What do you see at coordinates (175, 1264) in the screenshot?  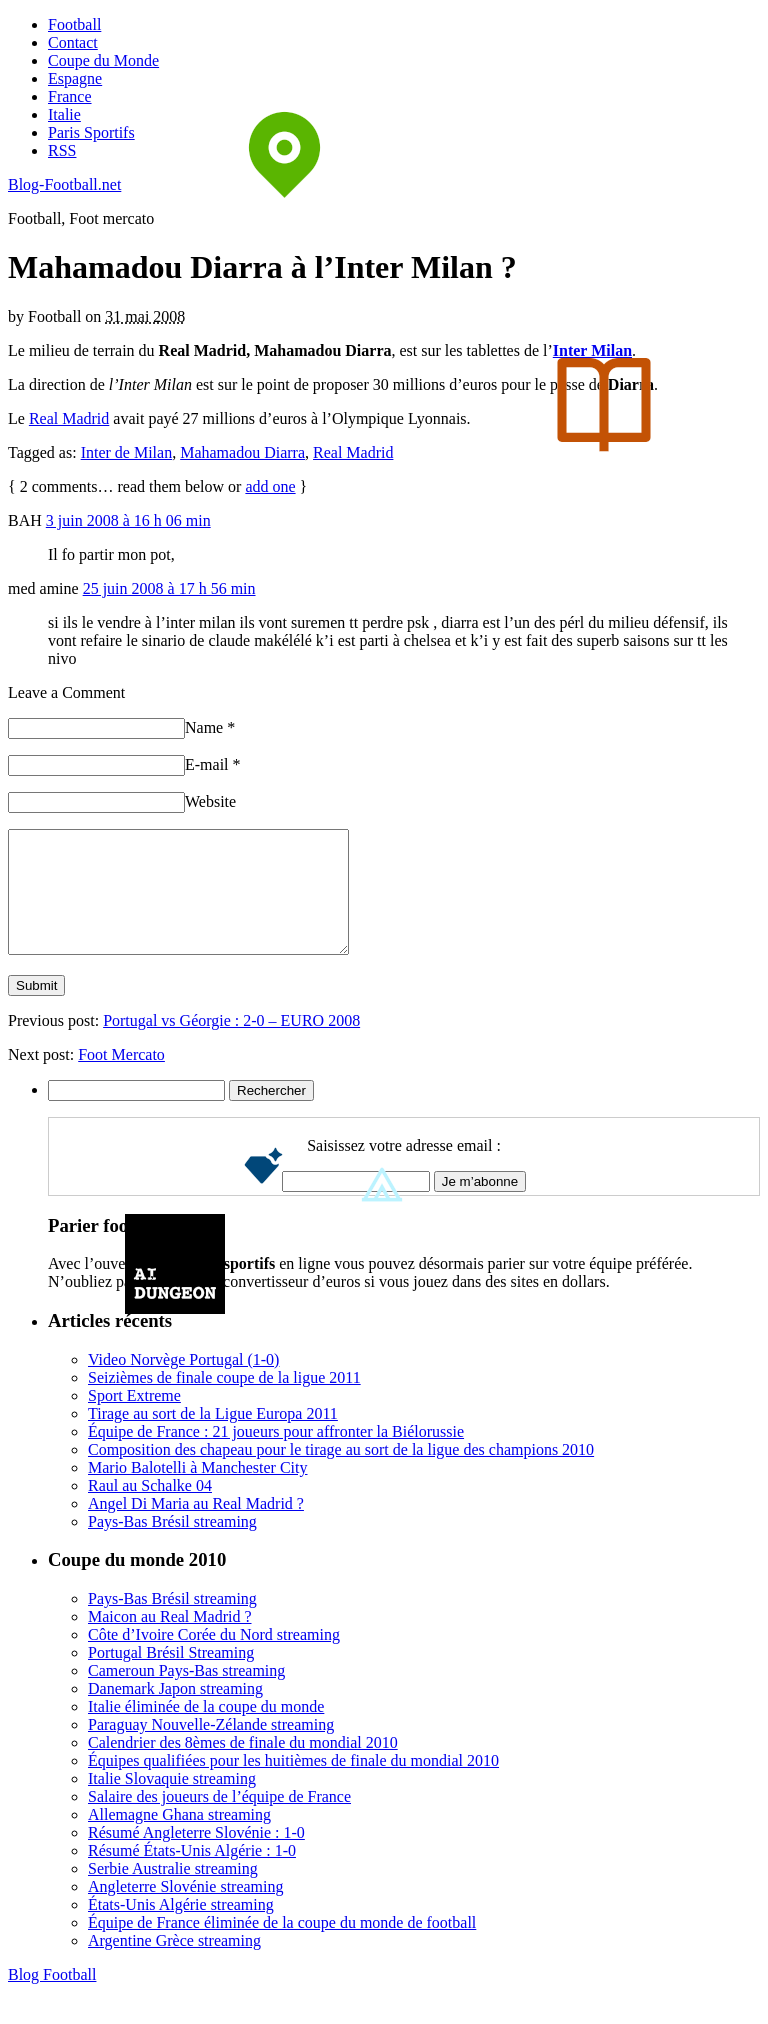 I see `open AI Dungeon app` at bounding box center [175, 1264].